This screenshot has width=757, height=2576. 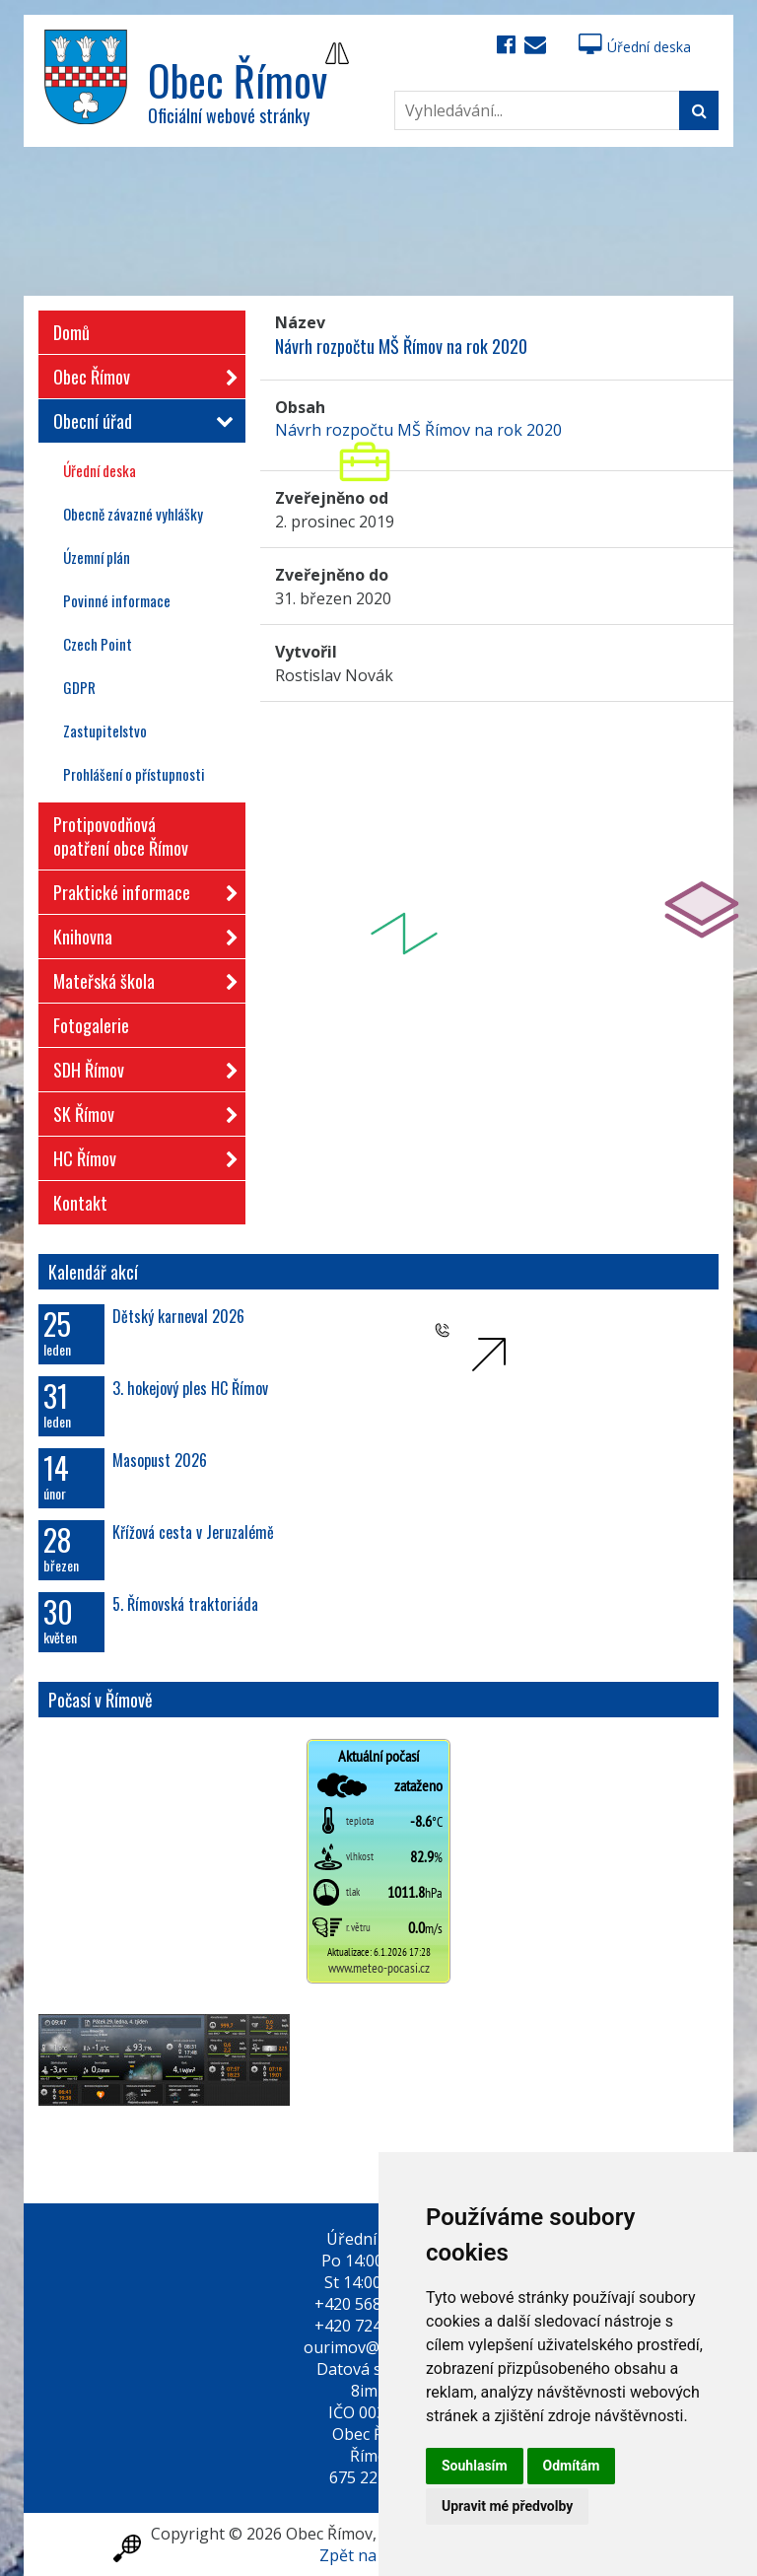 I want to click on access tools and utilities, so click(x=365, y=463).